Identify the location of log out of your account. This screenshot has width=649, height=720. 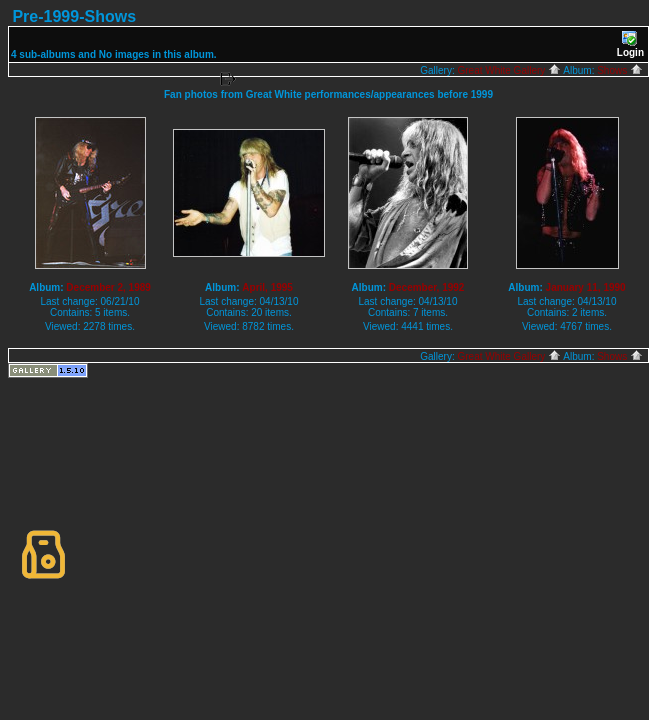
(228, 79).